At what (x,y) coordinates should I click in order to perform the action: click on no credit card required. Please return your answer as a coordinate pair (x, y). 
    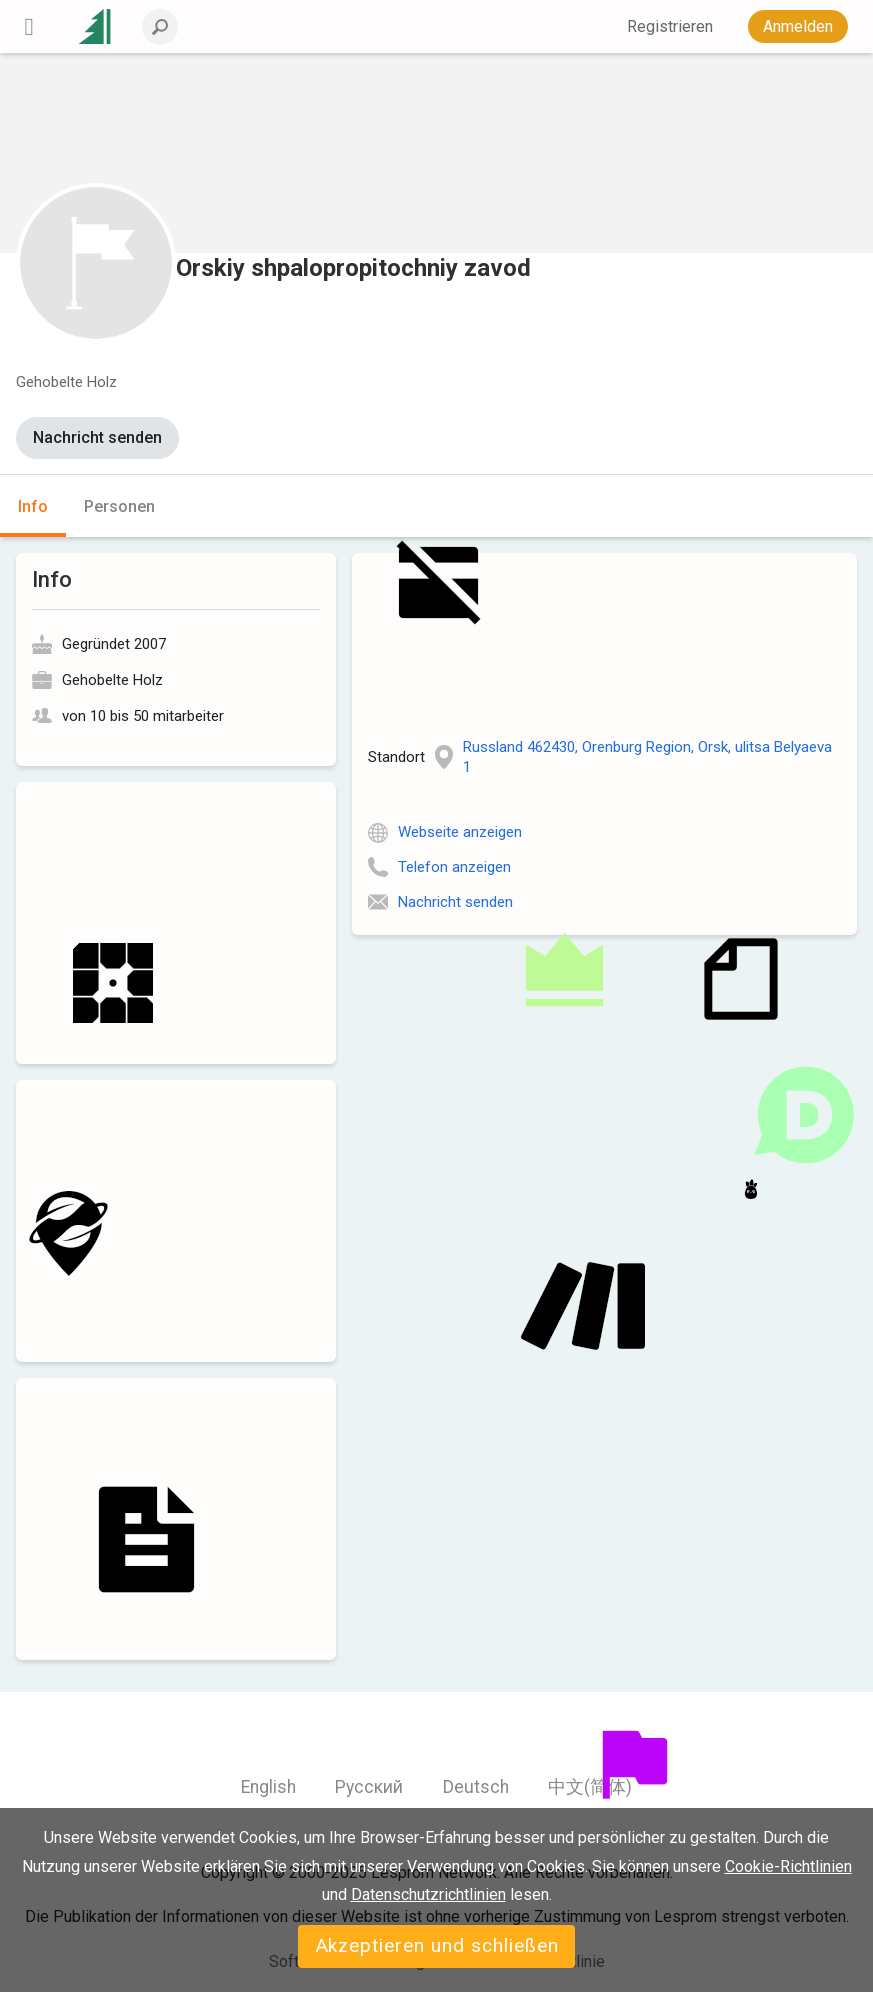
    Looking at the image, I should click on (438, 582).